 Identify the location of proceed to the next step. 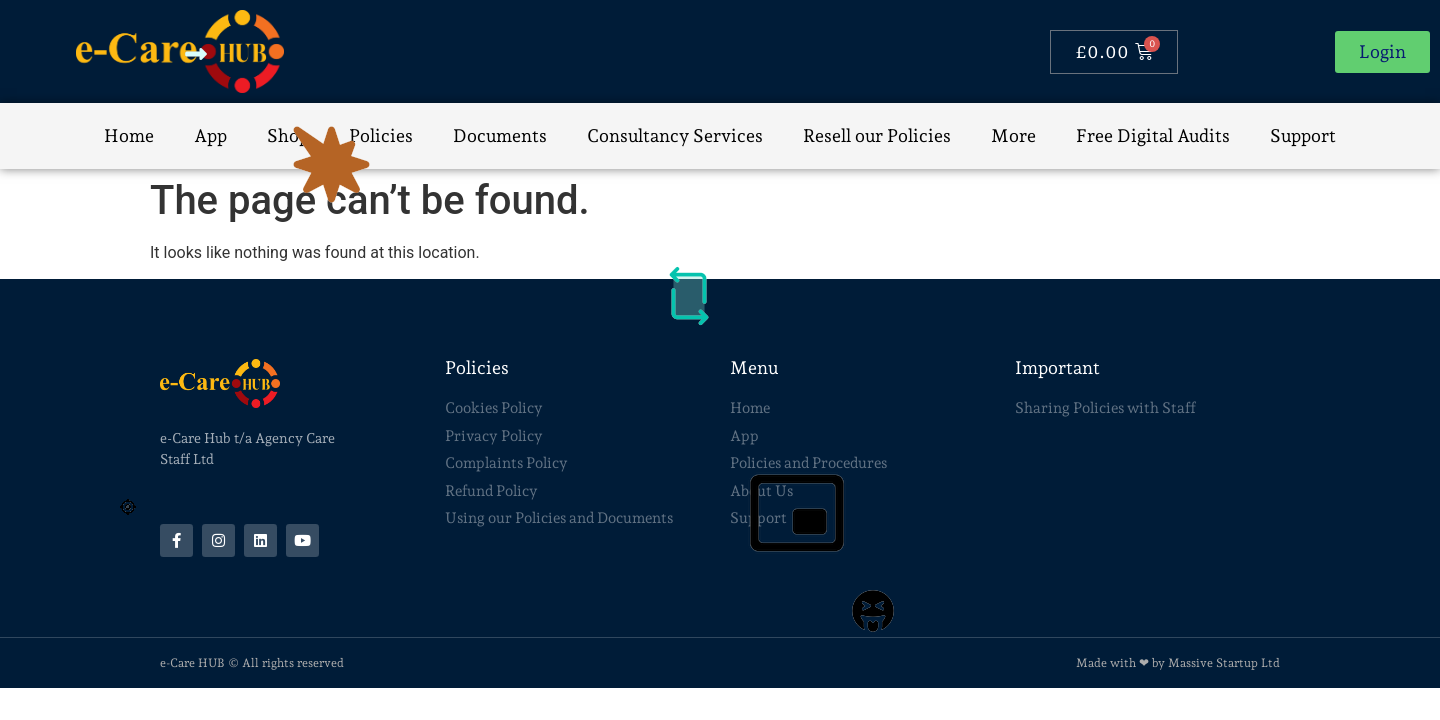
(196, 54).